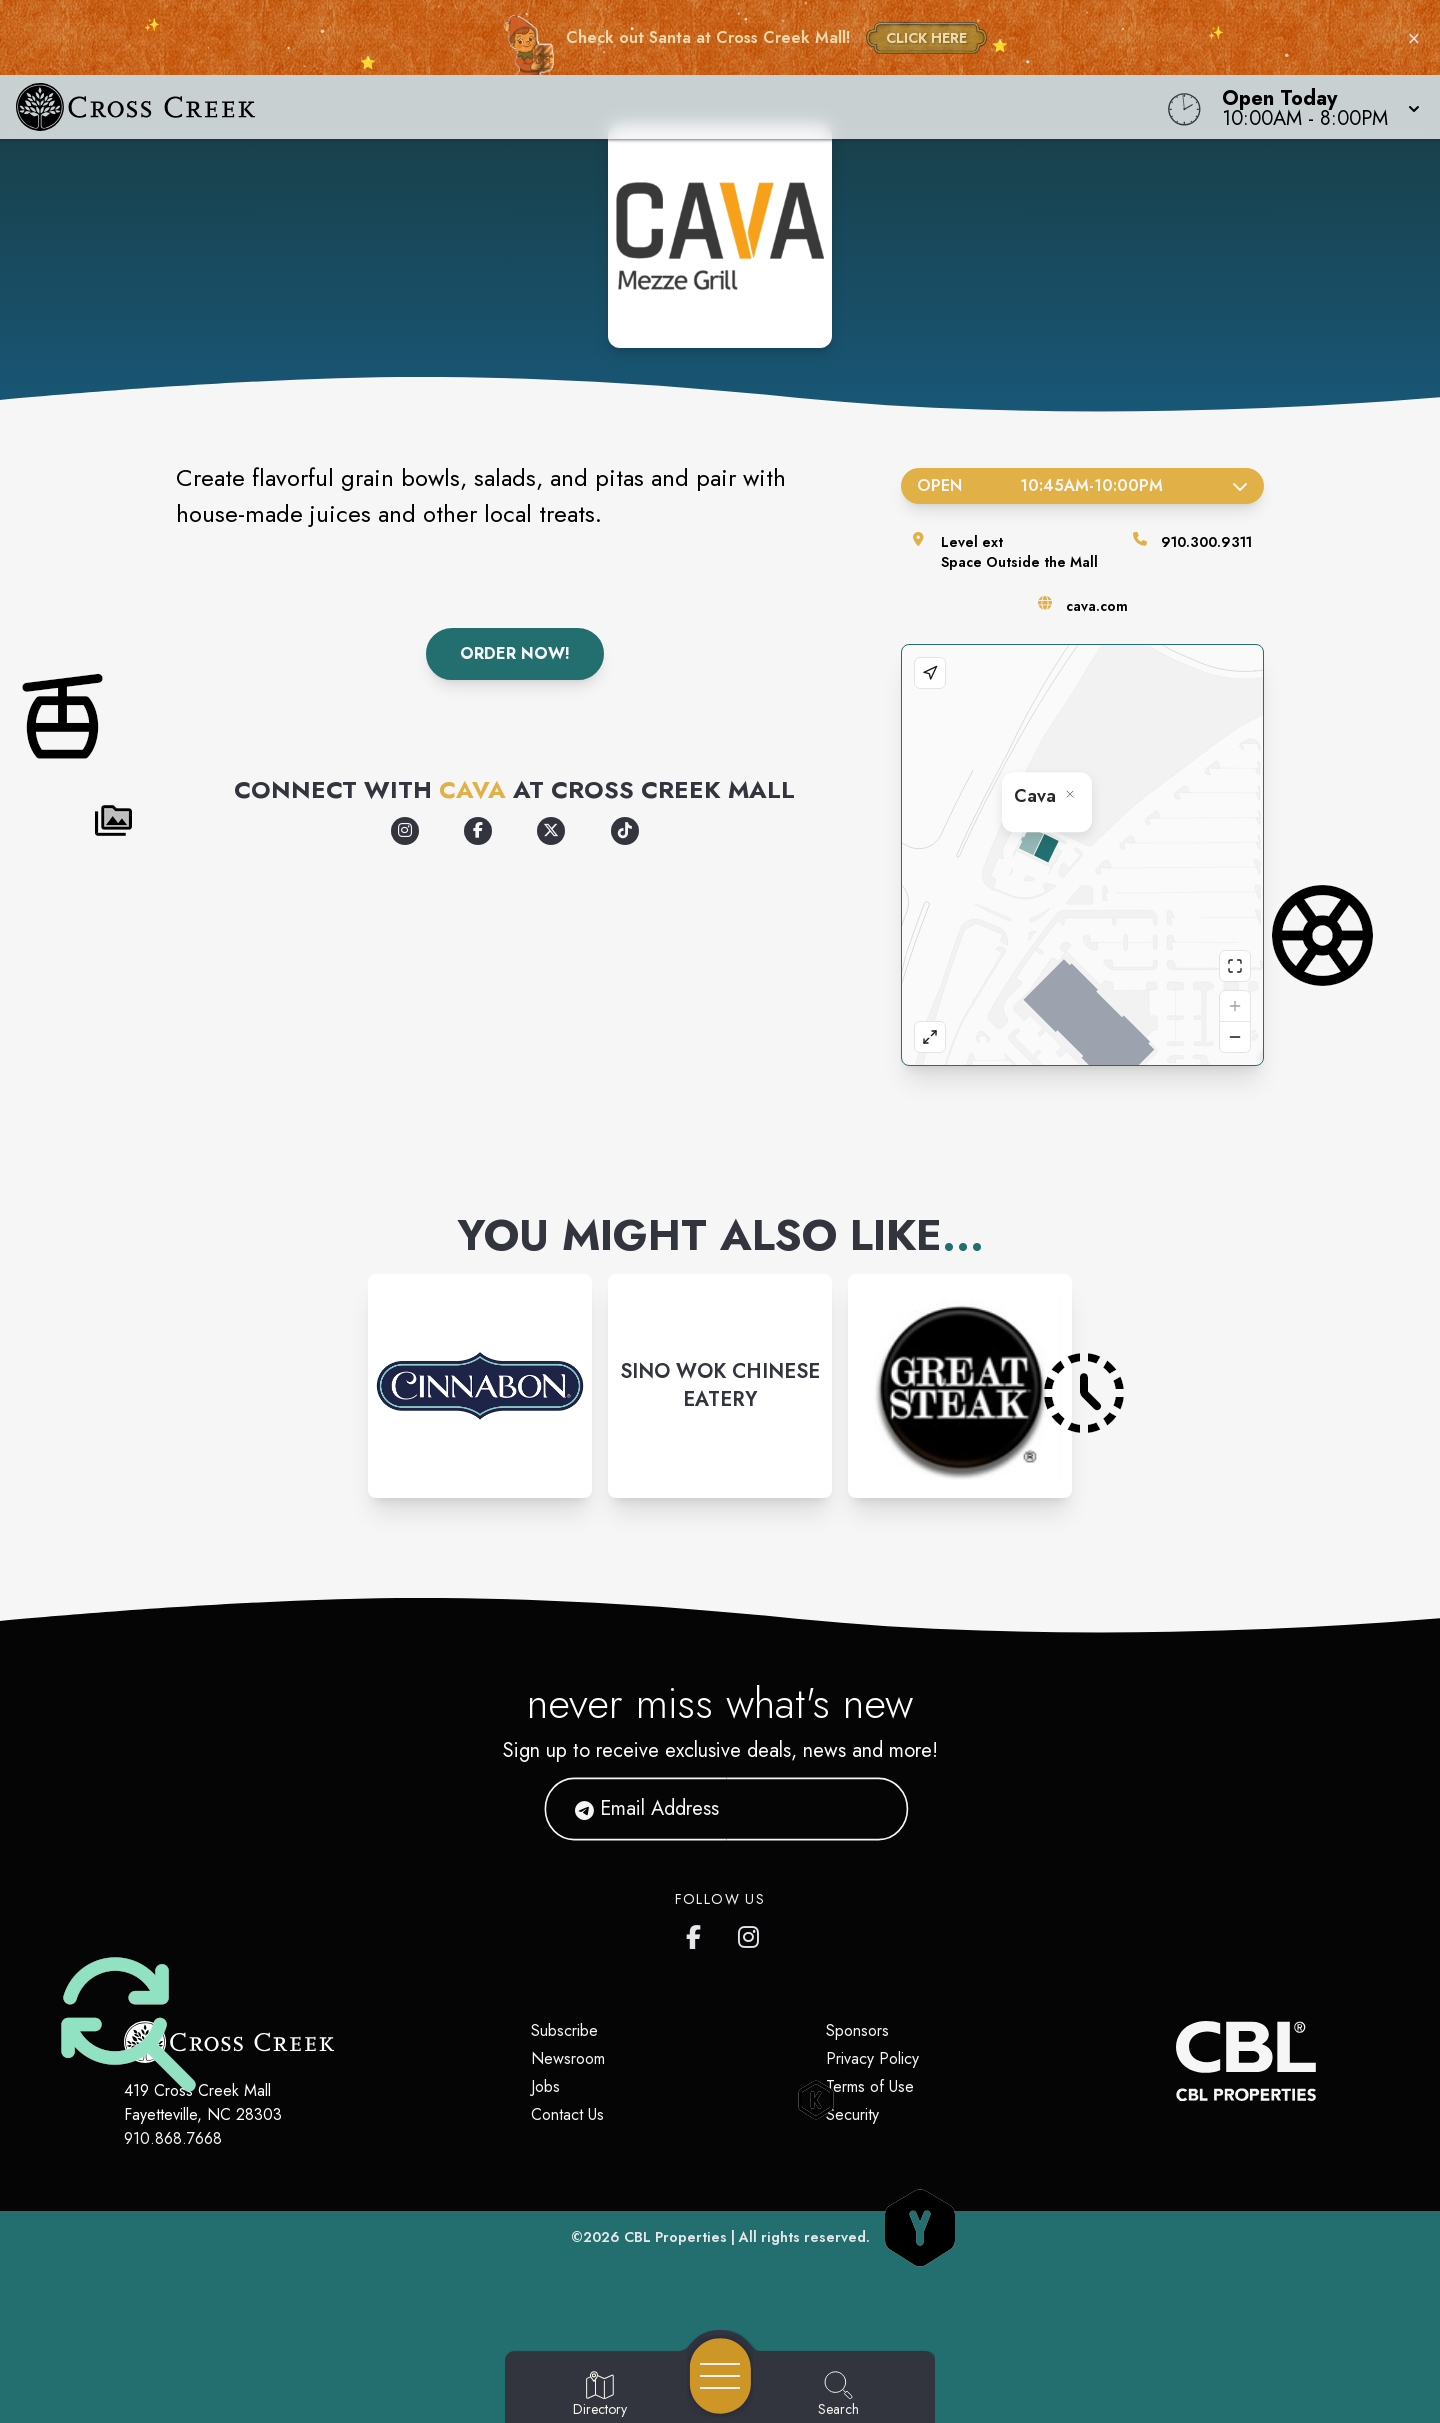 This screenshot has width=1440, height=2423. I want to click on toggle history tracking off, so click(1084, 1393).